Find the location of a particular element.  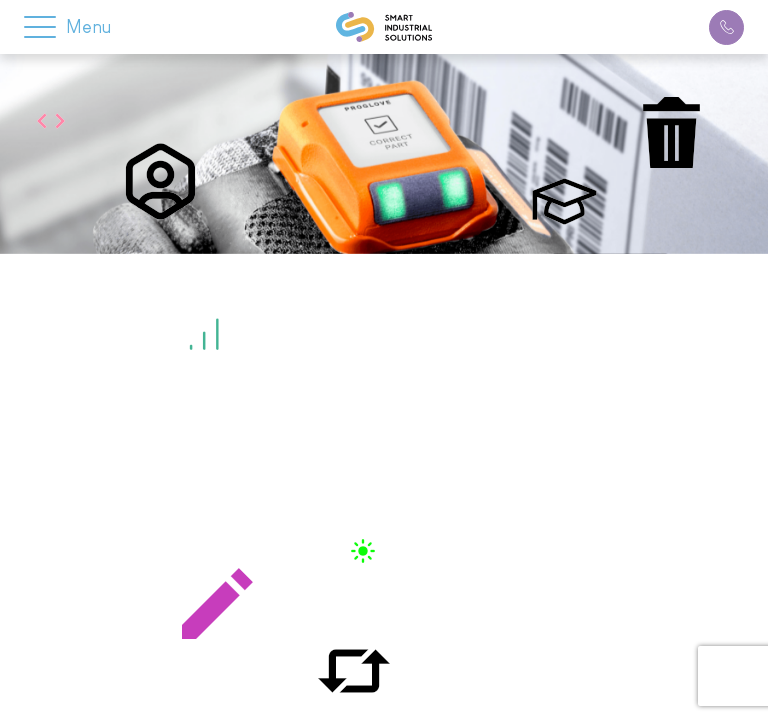

access learning resources or tutorials is located at coordinates (564, 201).